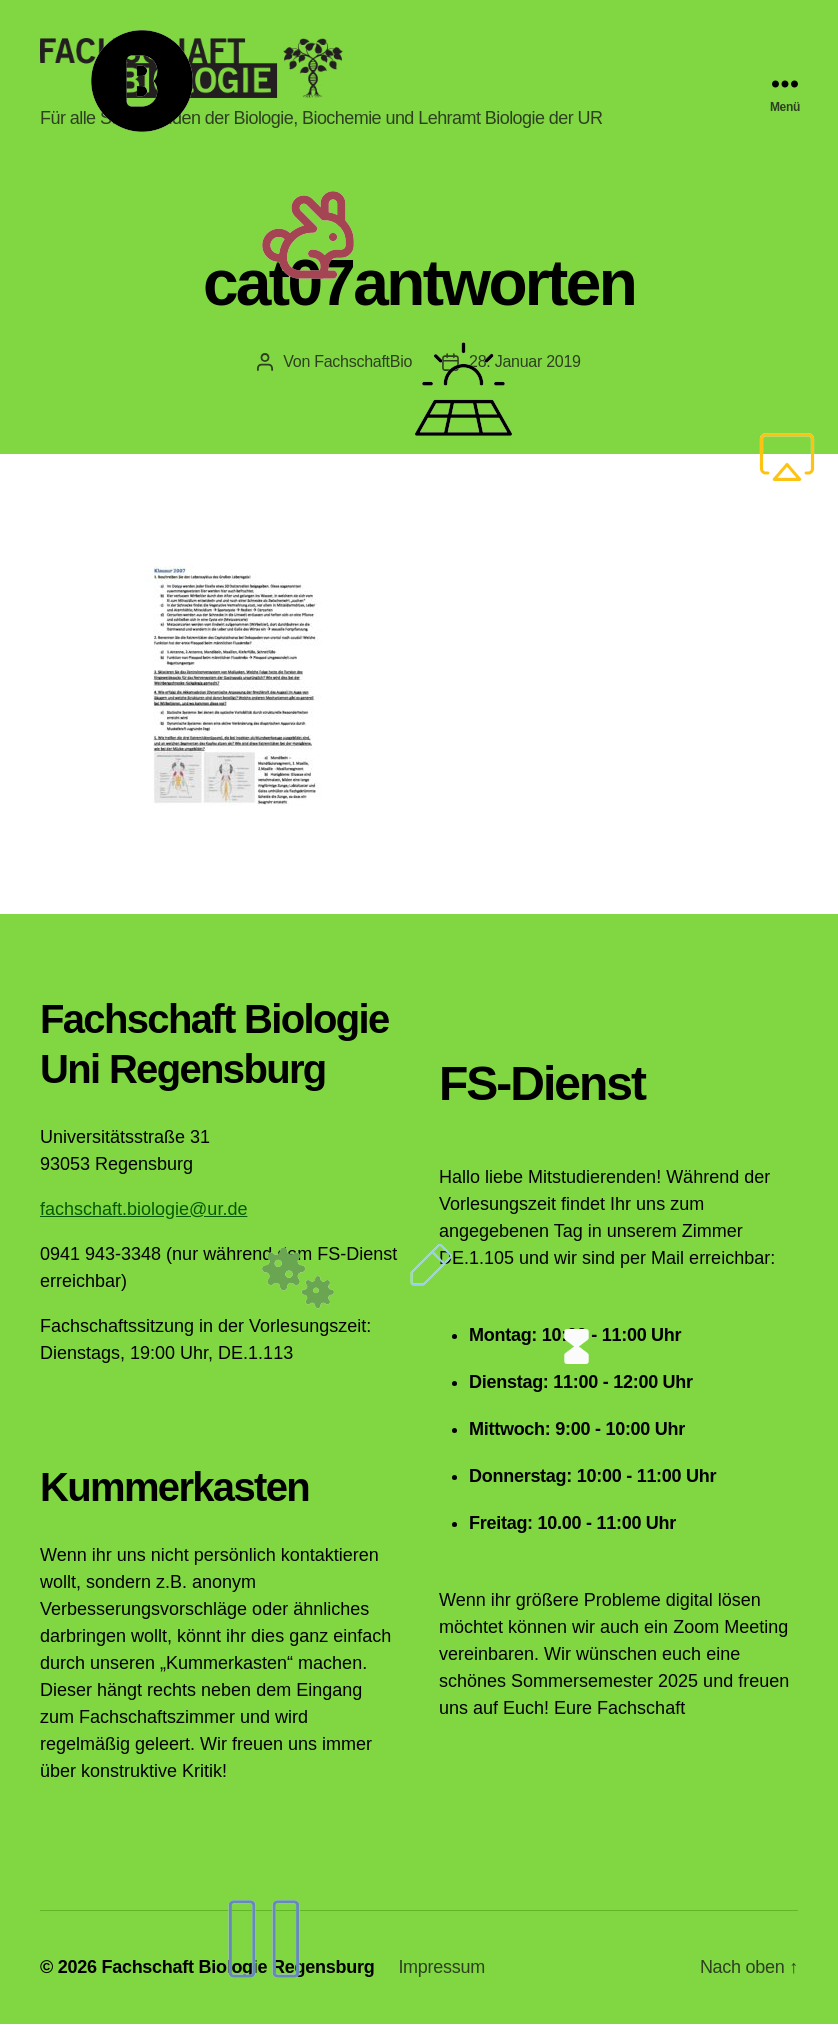 Image resolution: width=838 pixels, height=2041 pixels. Describe the element at coordinates (787, 456) in the screenshot. I see `stream content to an external display` at that location.